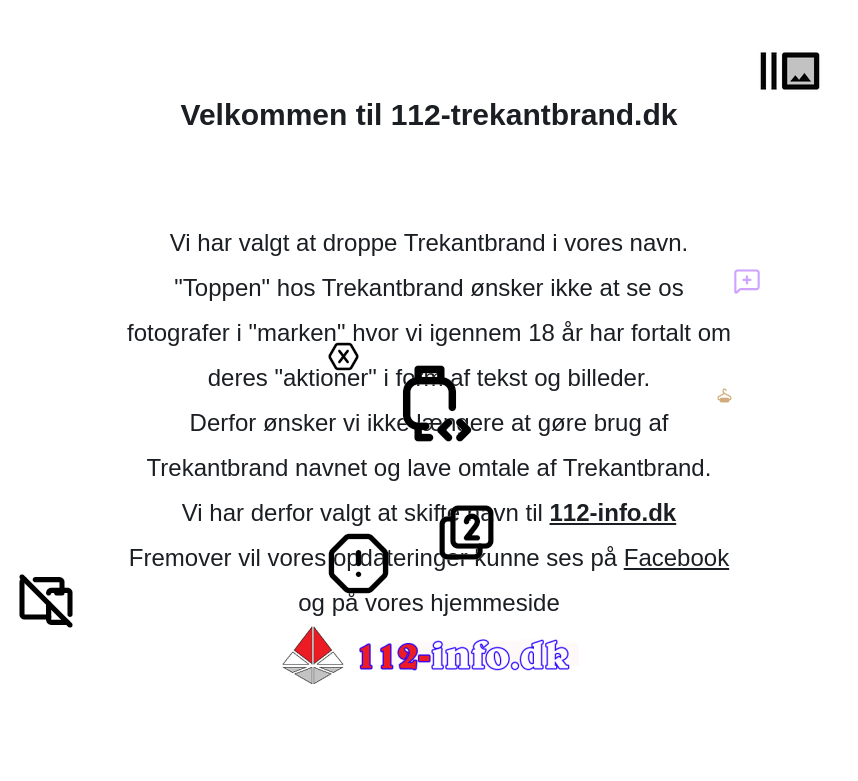  Describe the element at coordinates (343, 356) in the screenshot. I see `xamarin development platform logo` at that location.